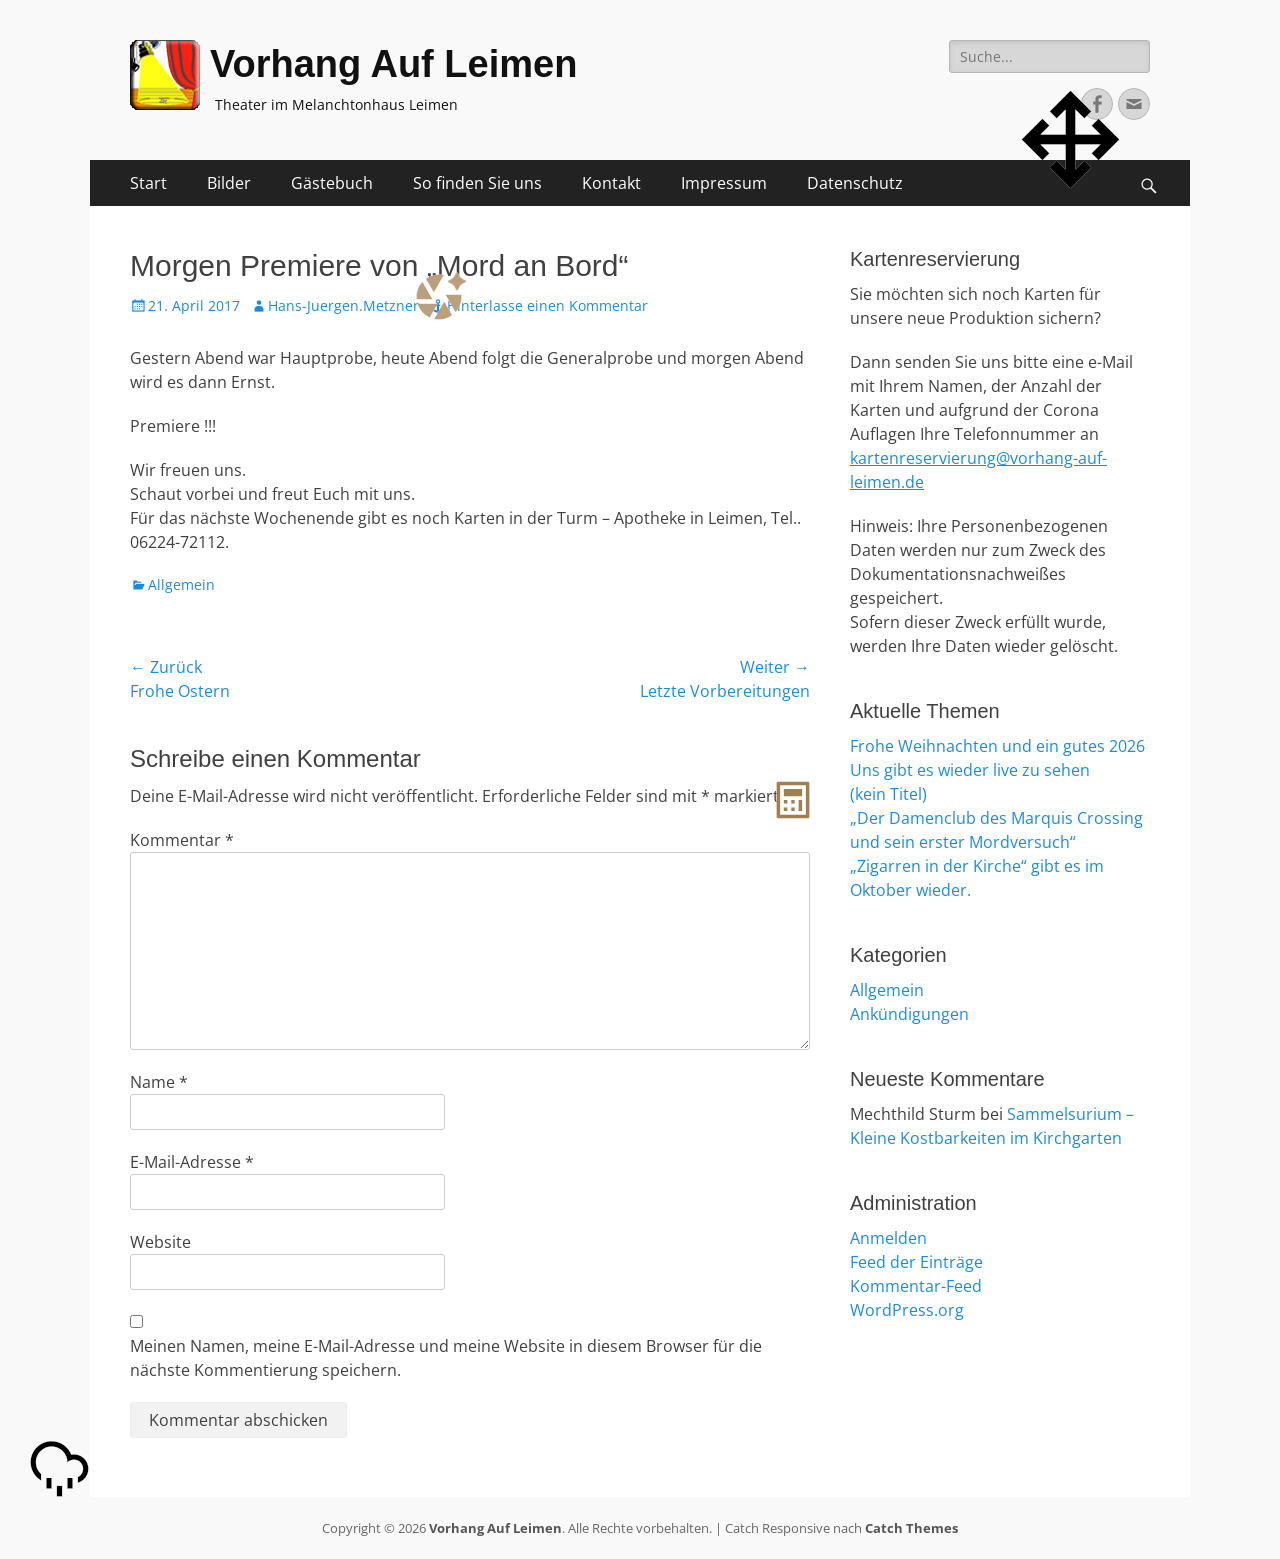 Image resolution: width=1280 pixels, height=1559 pixels. Describe the element at coordinates (1070, 139) in the screenshot. I see `drag to reposition element` at that location.